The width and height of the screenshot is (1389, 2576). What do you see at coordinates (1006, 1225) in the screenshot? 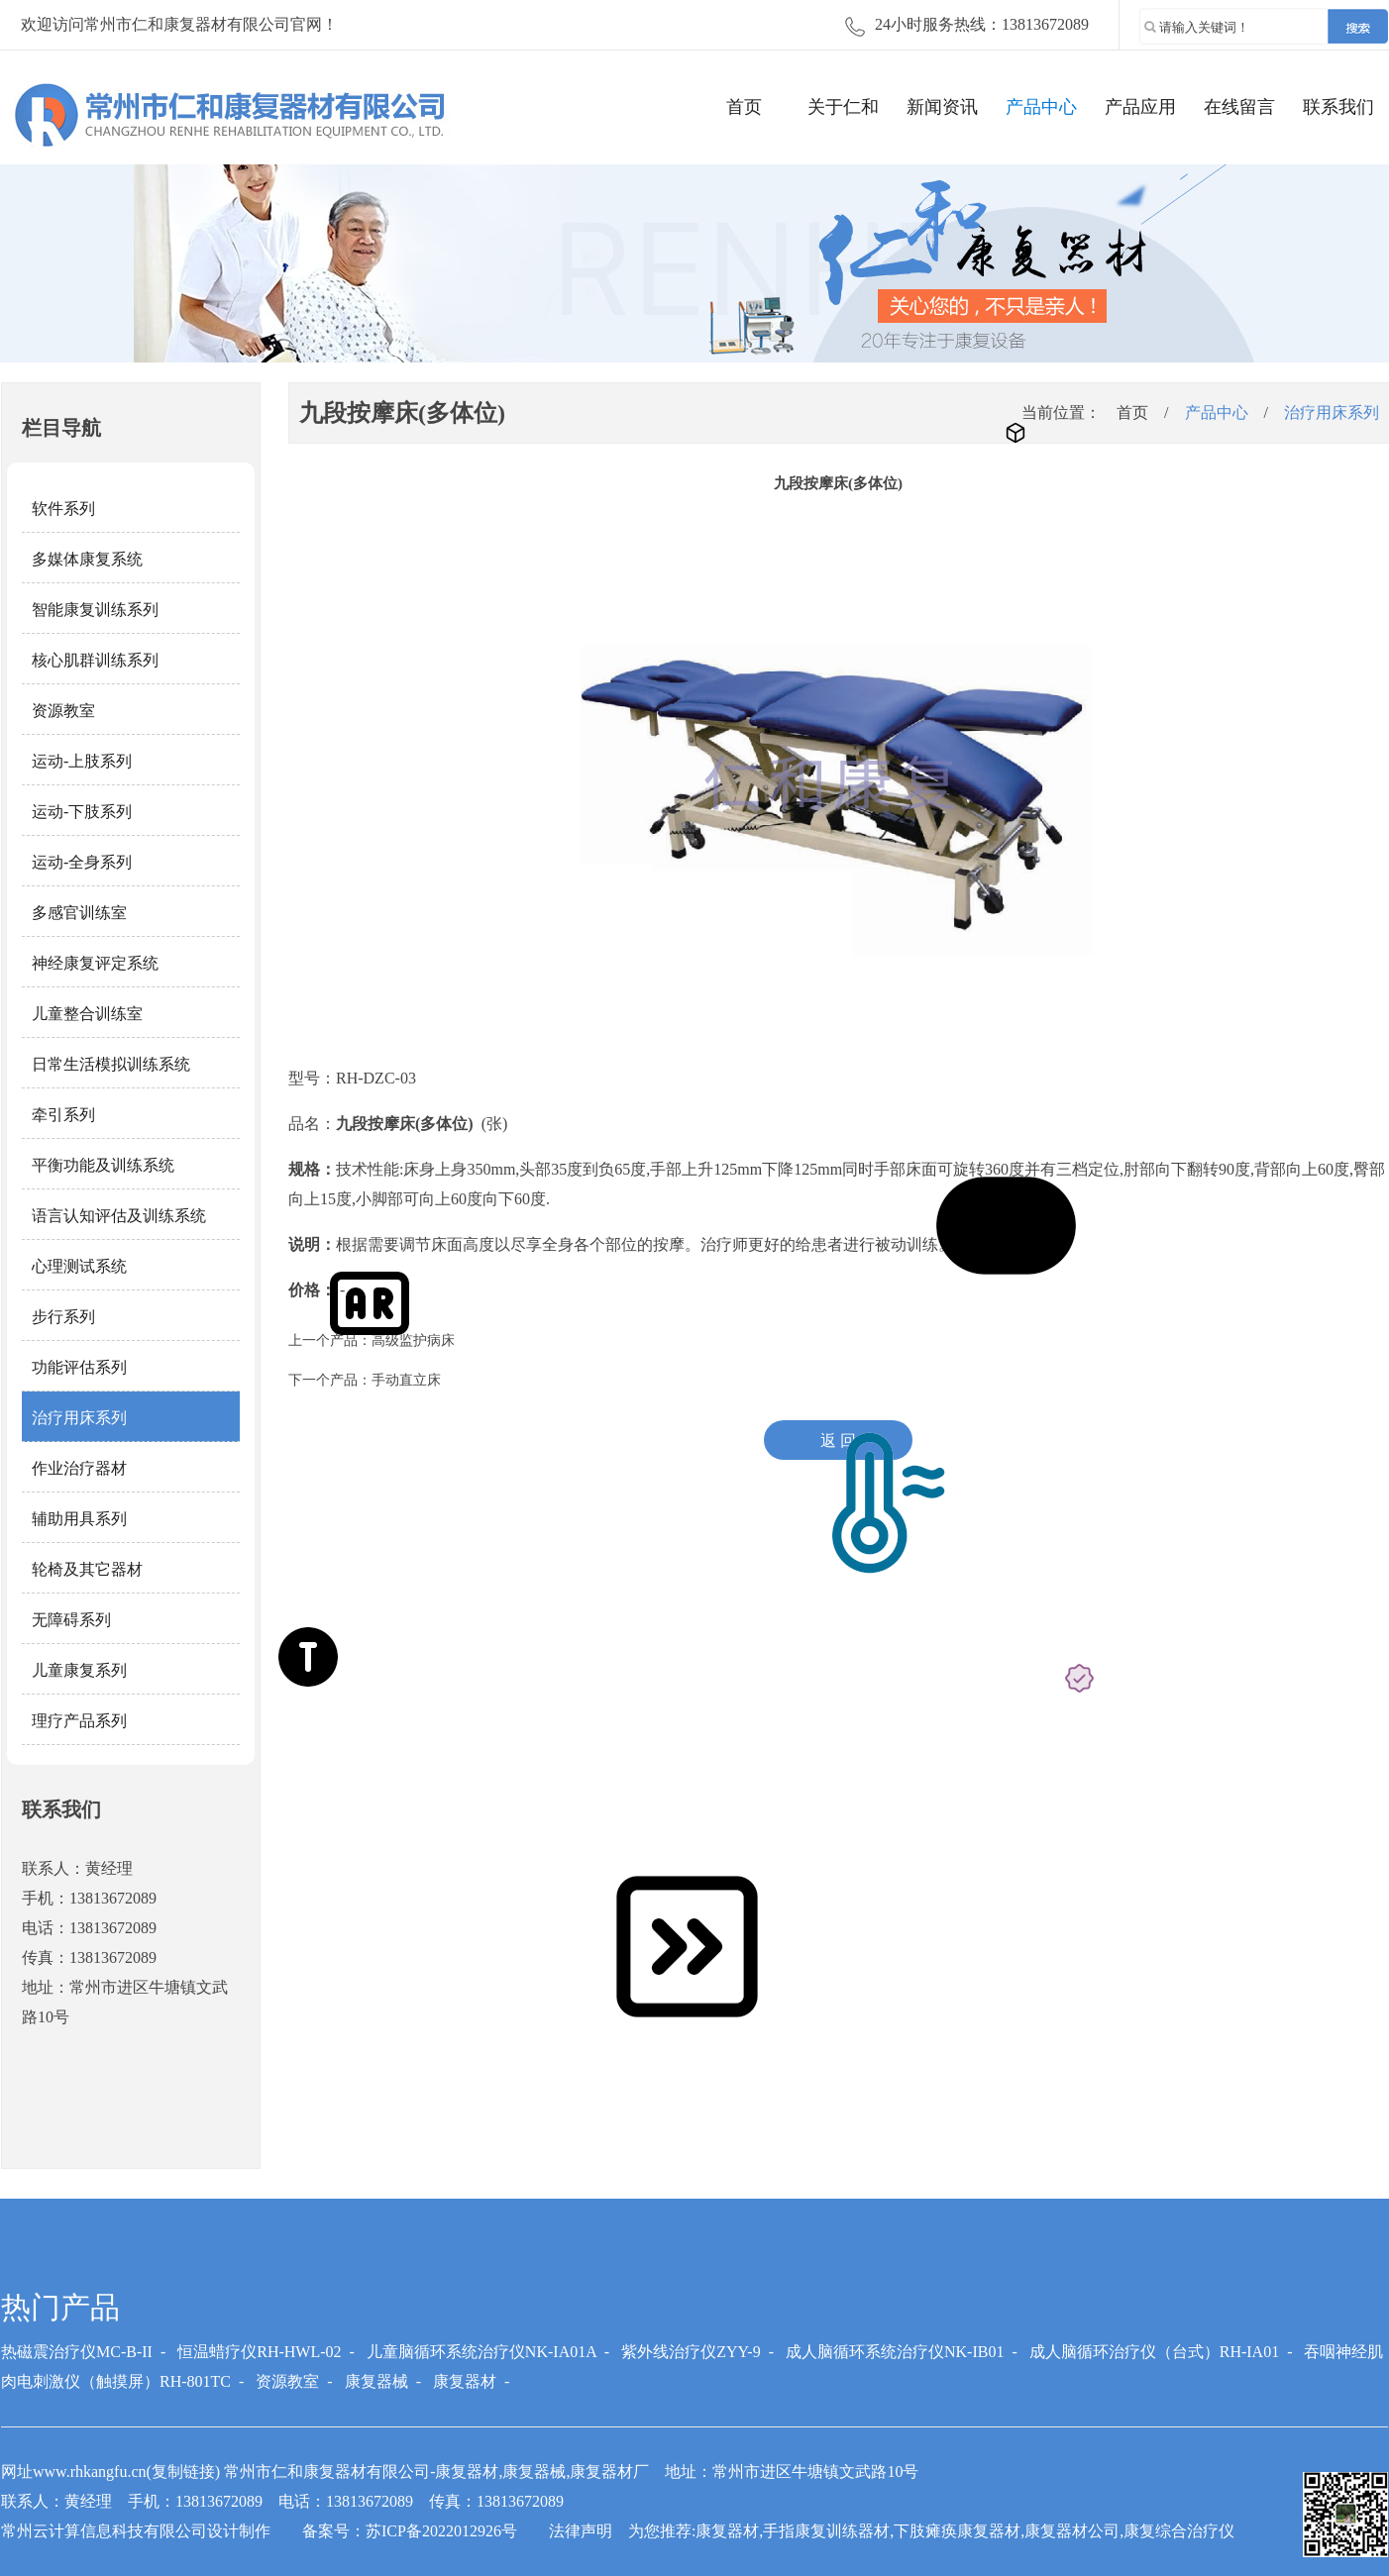
I see `access medication or pharmacy features` at bounding box center [1006, 1225].